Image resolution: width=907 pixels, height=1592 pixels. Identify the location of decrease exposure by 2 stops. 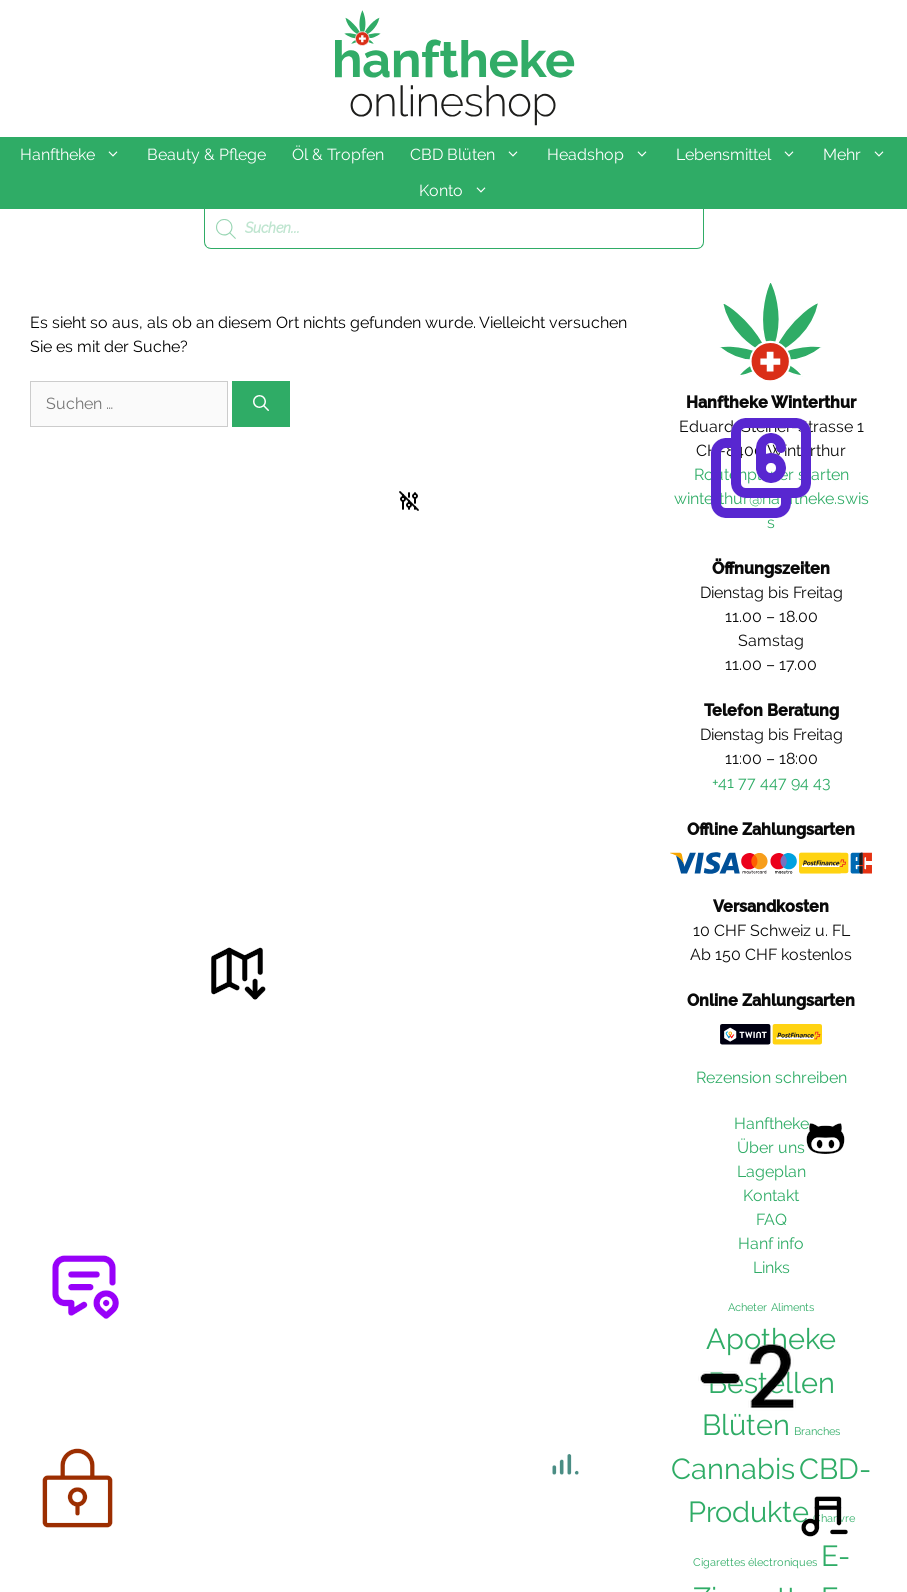
(749, 1378).